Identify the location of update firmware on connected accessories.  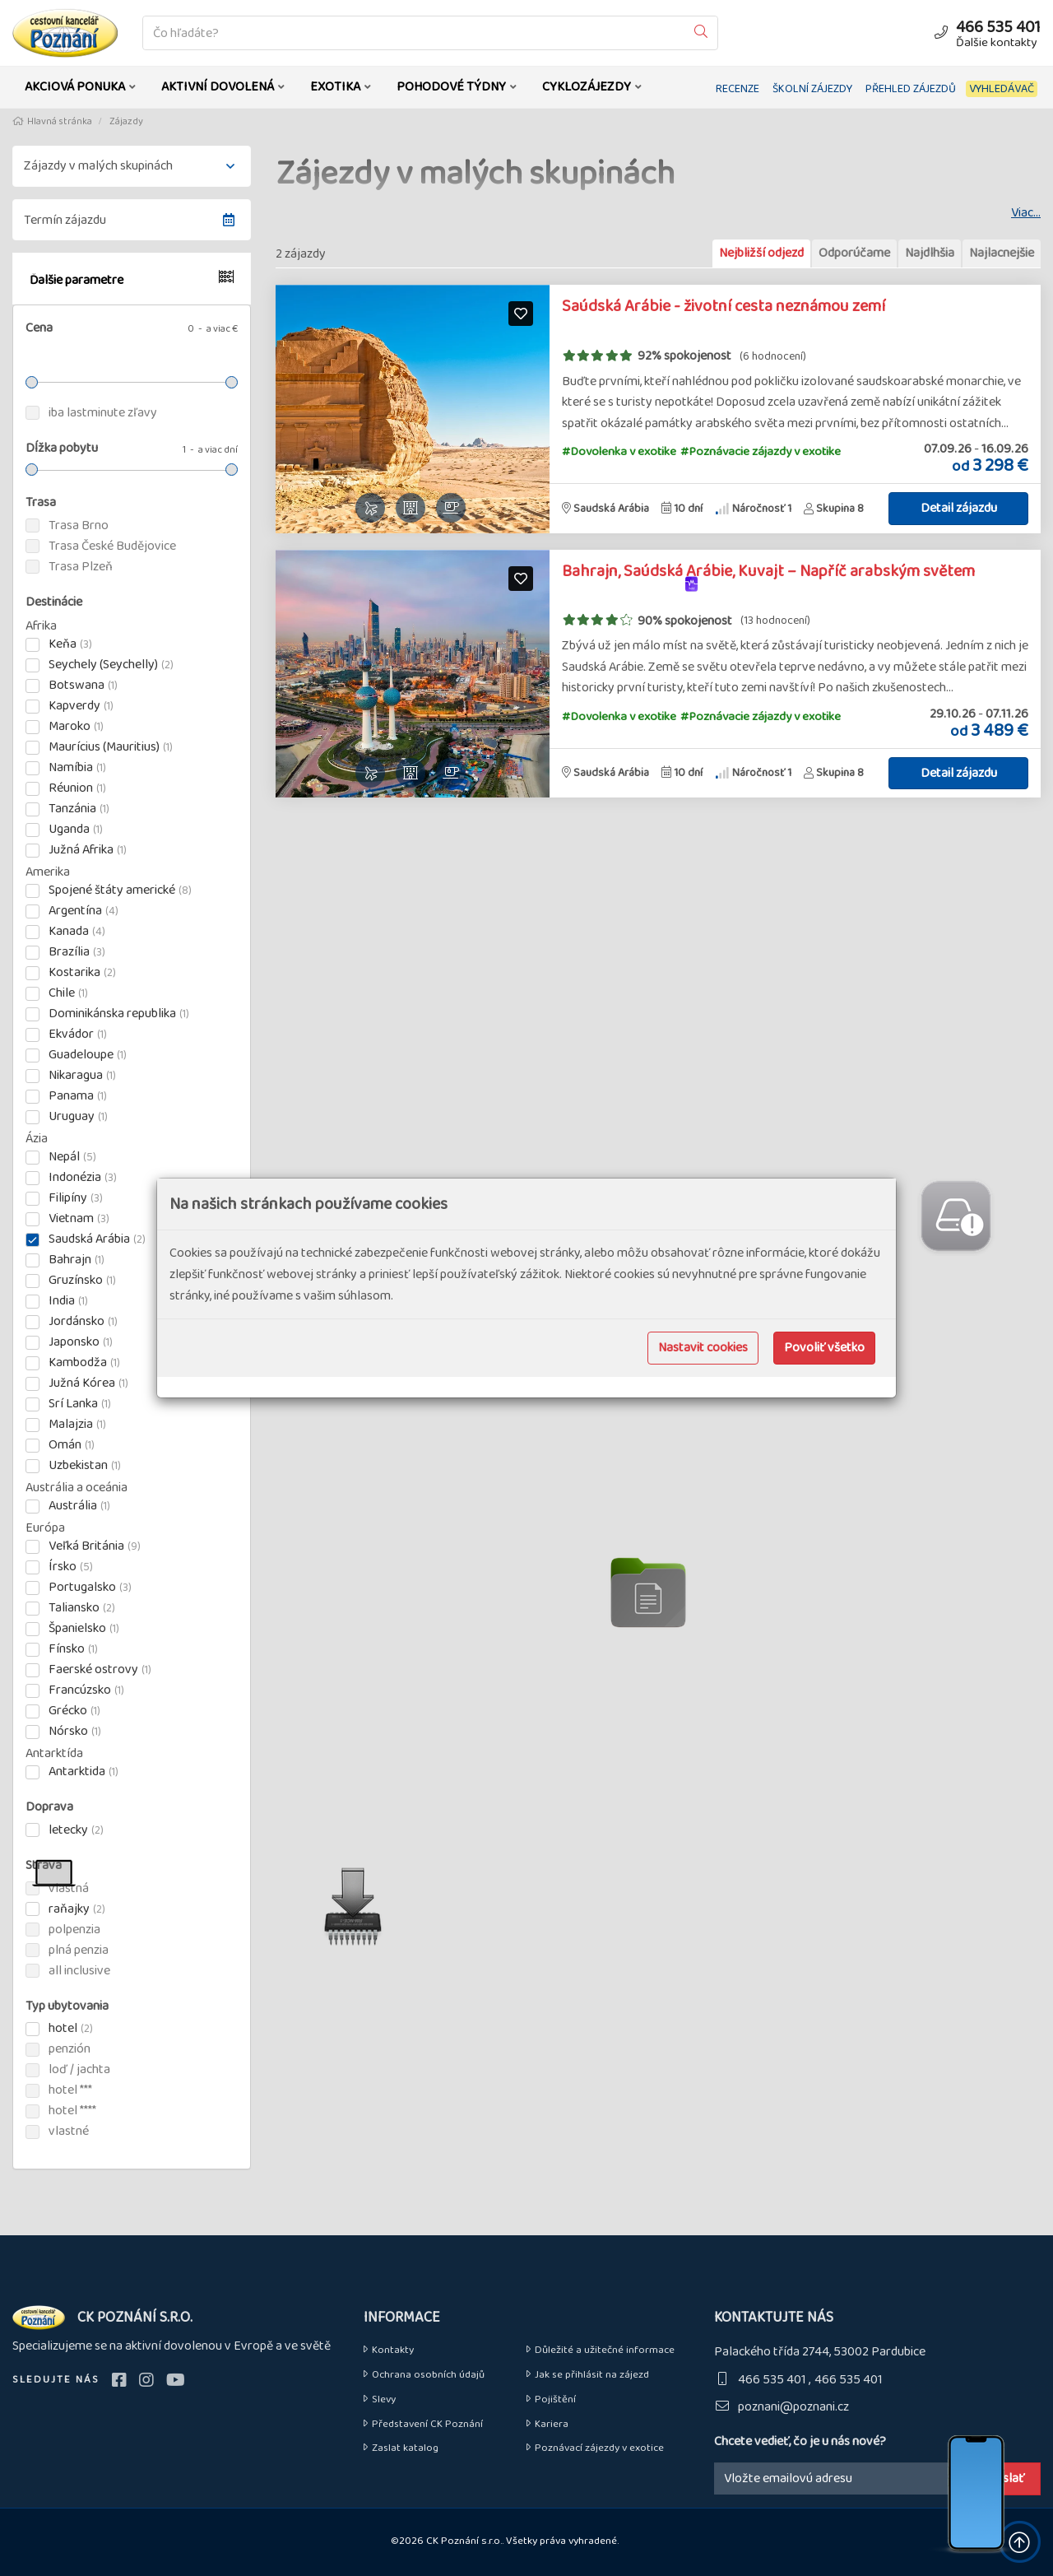
(352, 1906).